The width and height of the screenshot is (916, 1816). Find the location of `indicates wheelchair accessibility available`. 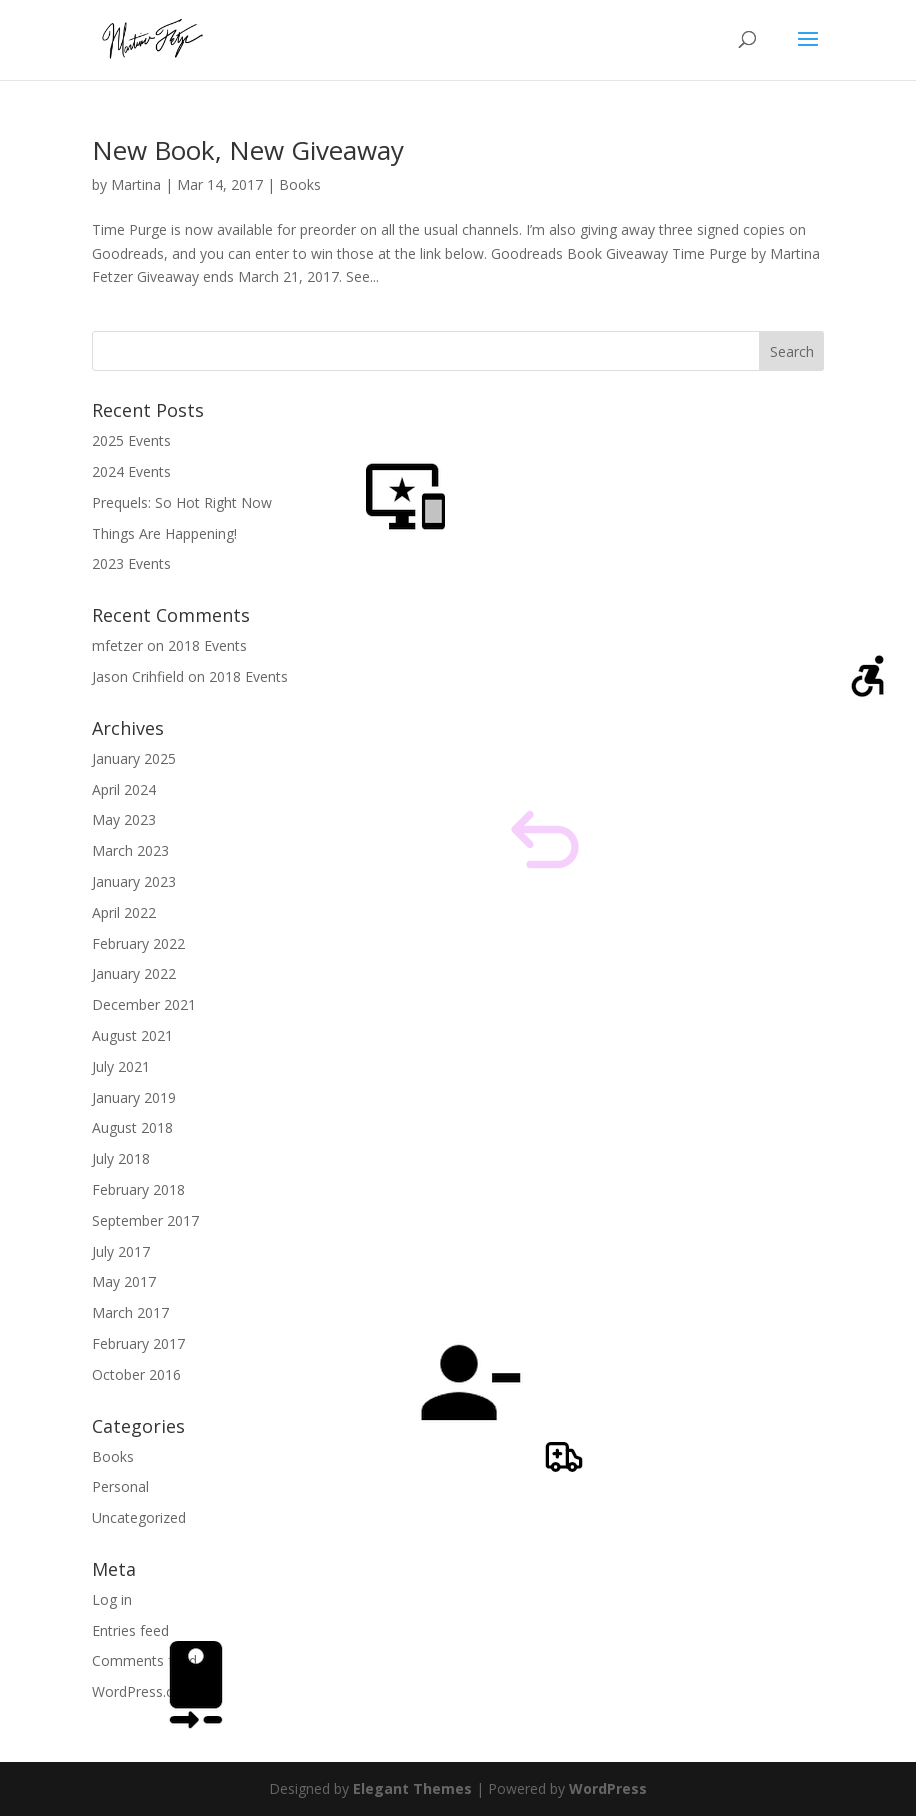

indicates wheelchair accessibility available is located at coordinates (866, 675).